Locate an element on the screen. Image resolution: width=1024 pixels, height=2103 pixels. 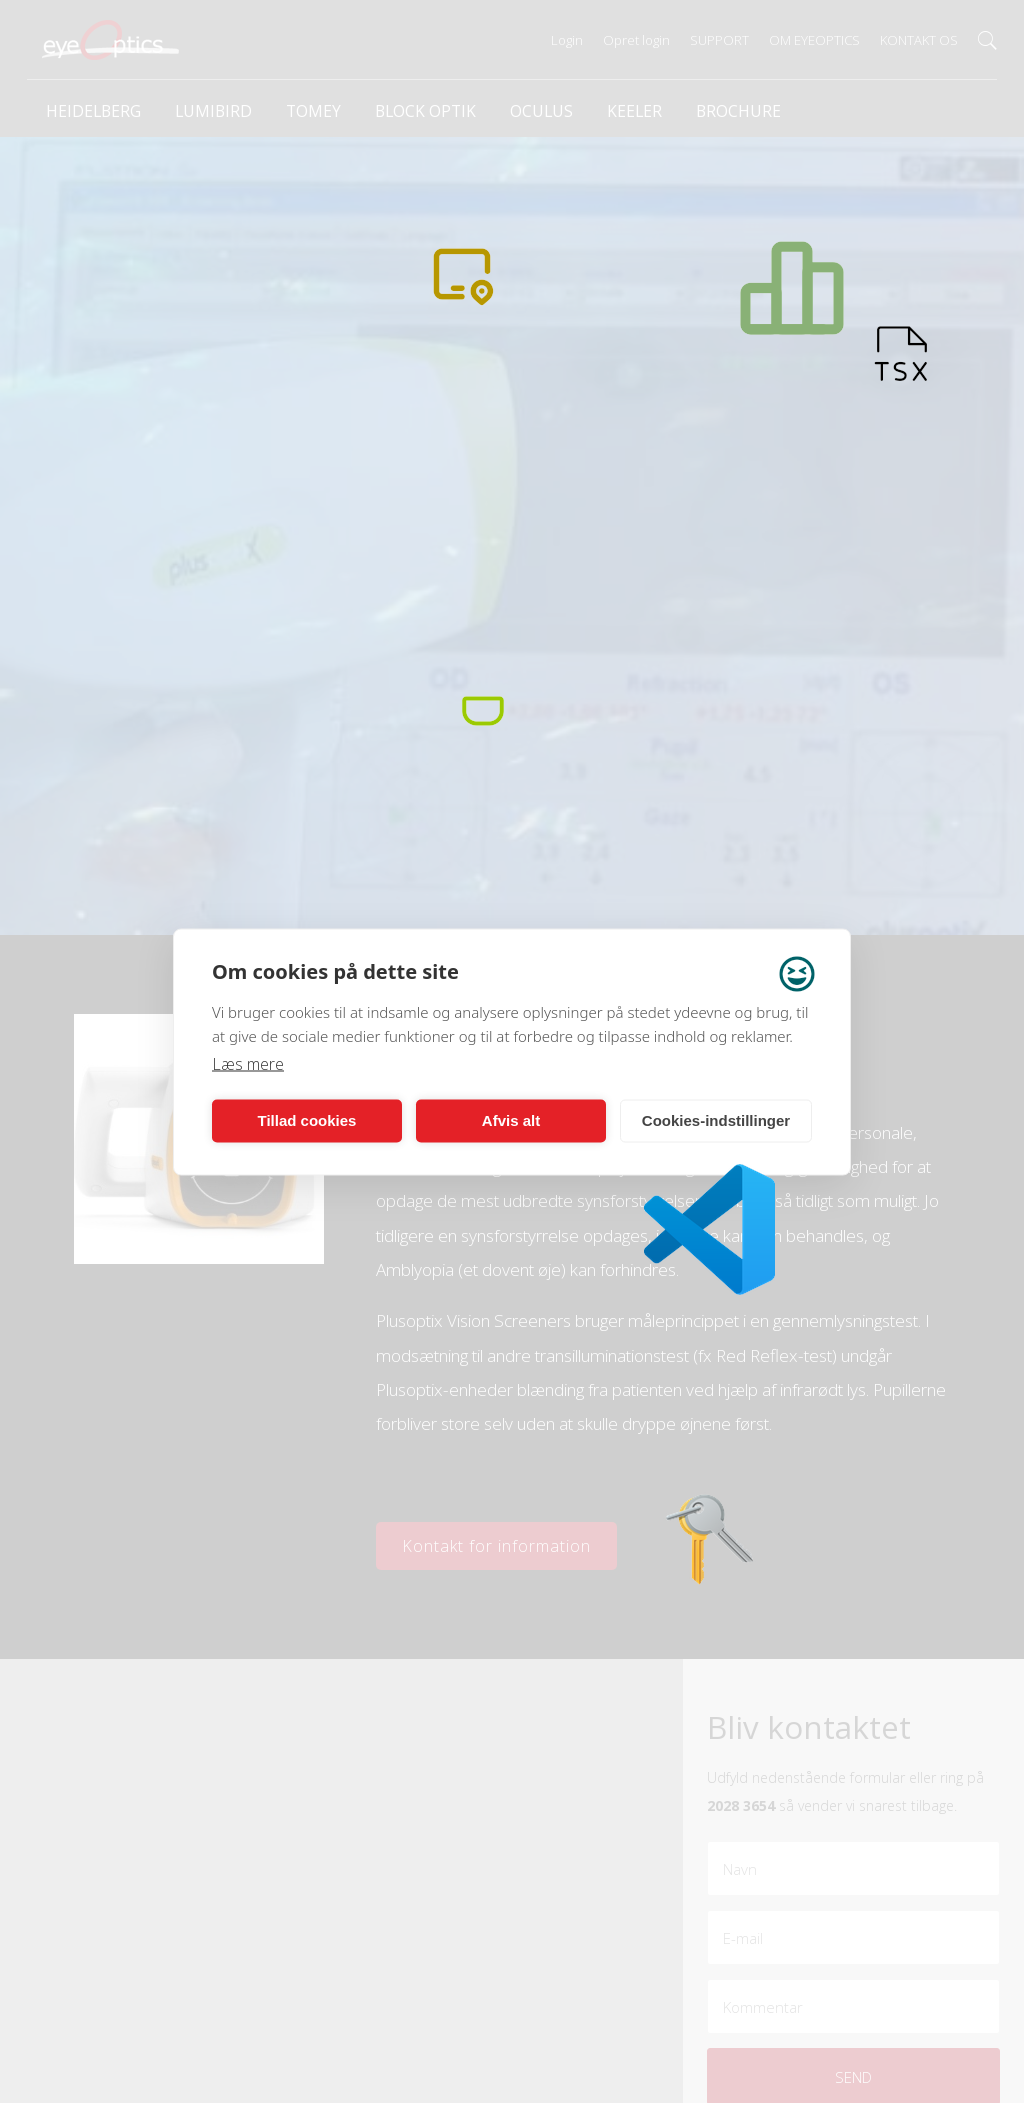
view analytics or statistics is located at coordinates (792, 288).